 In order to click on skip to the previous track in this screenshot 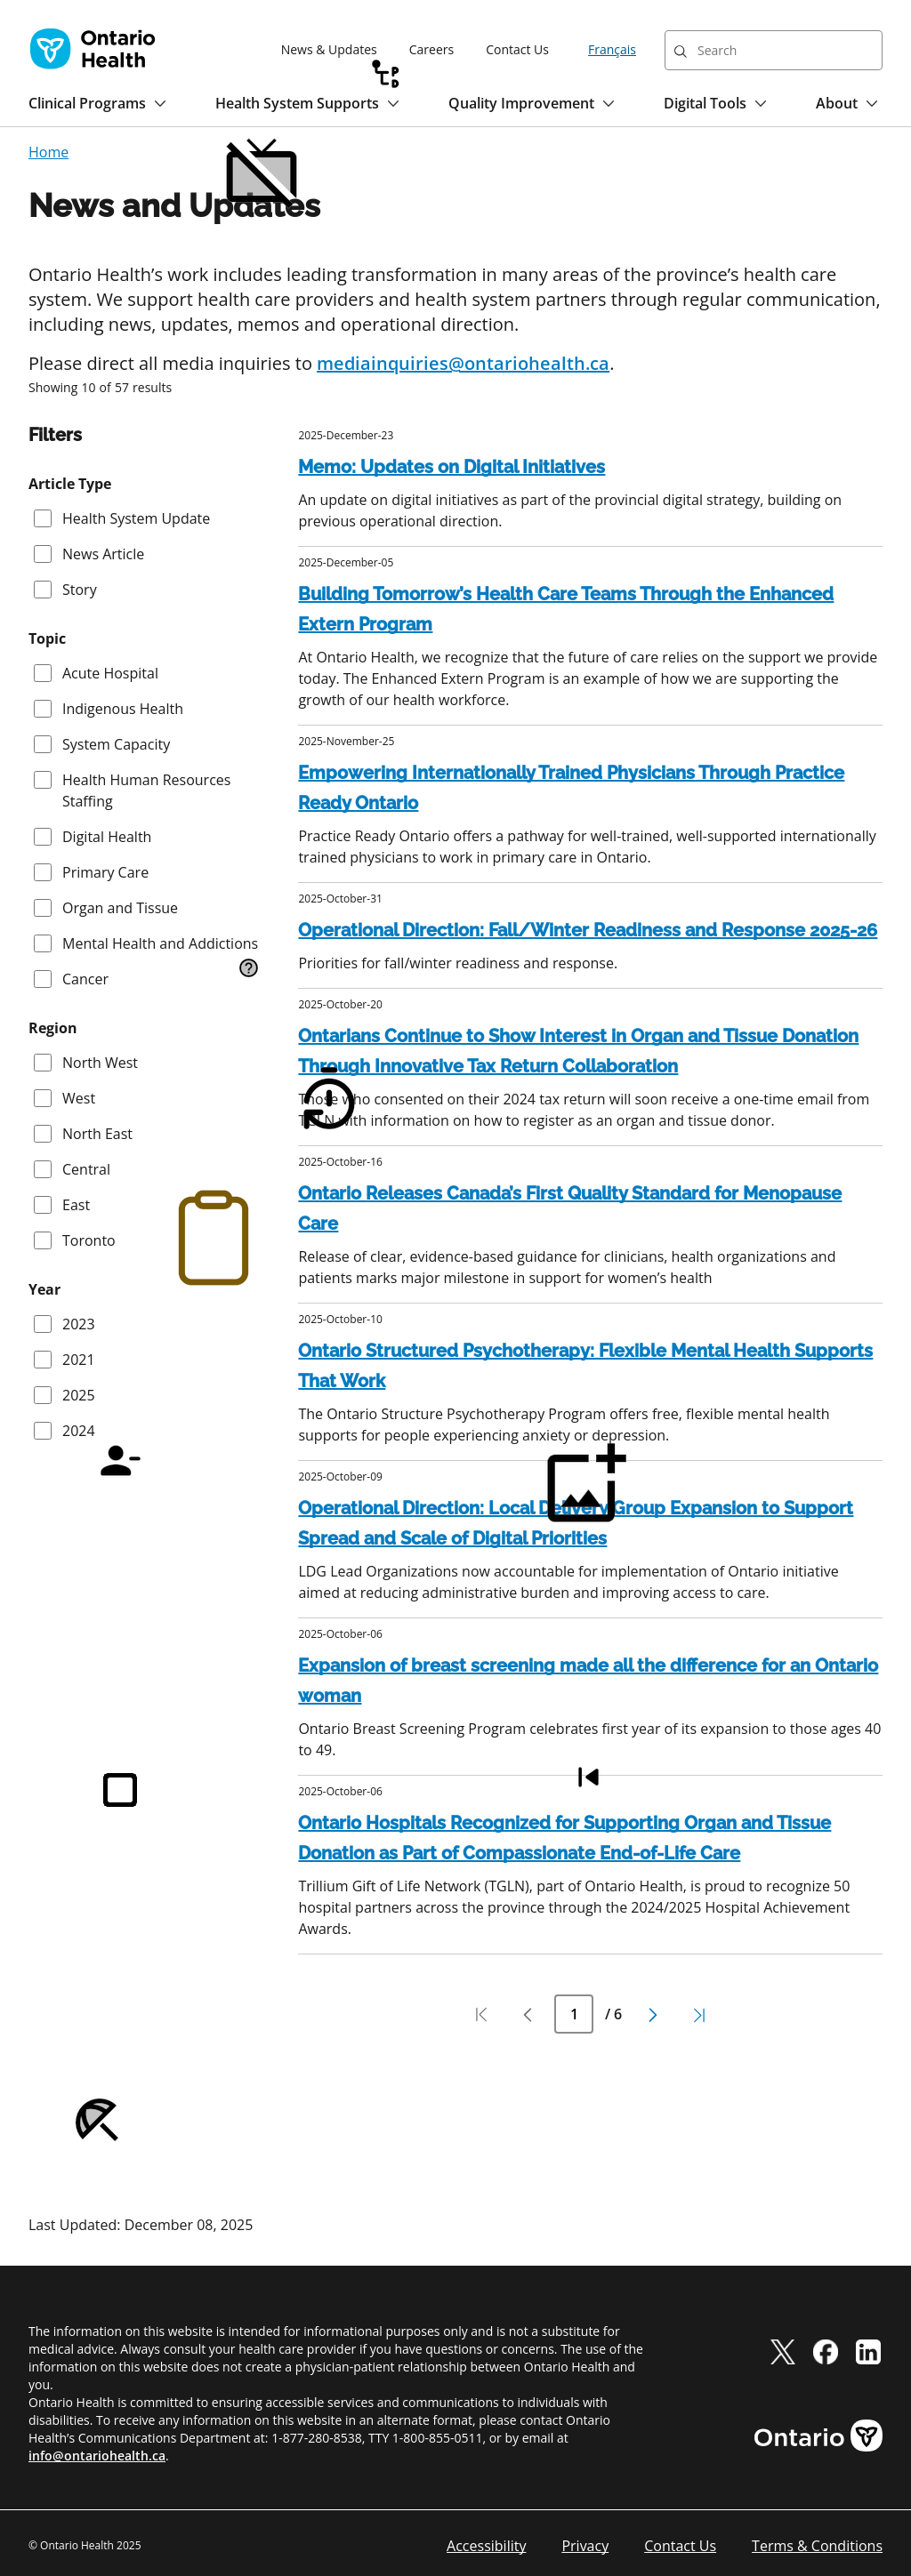, I will do `click(588, 1777)`.